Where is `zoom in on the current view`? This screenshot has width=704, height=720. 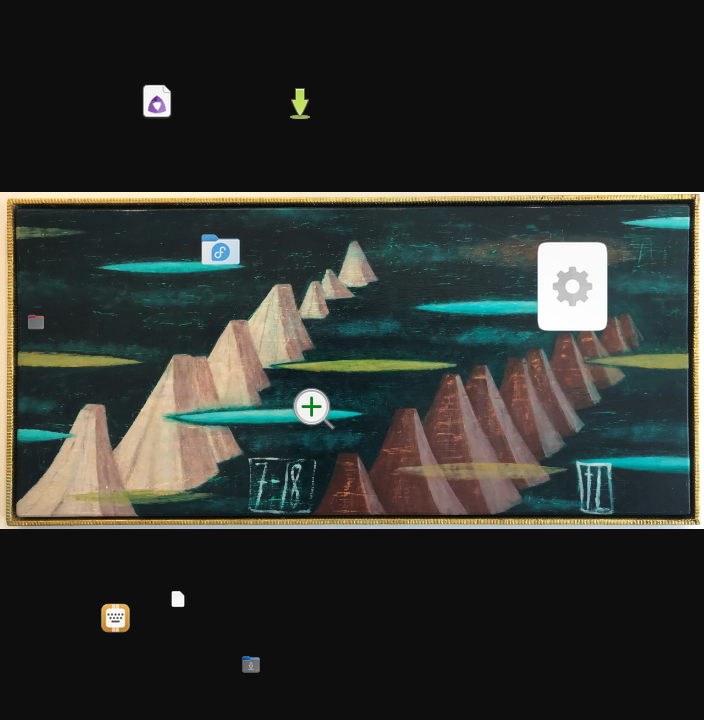 zoom in on the current view is located at coordinates (314, 409).